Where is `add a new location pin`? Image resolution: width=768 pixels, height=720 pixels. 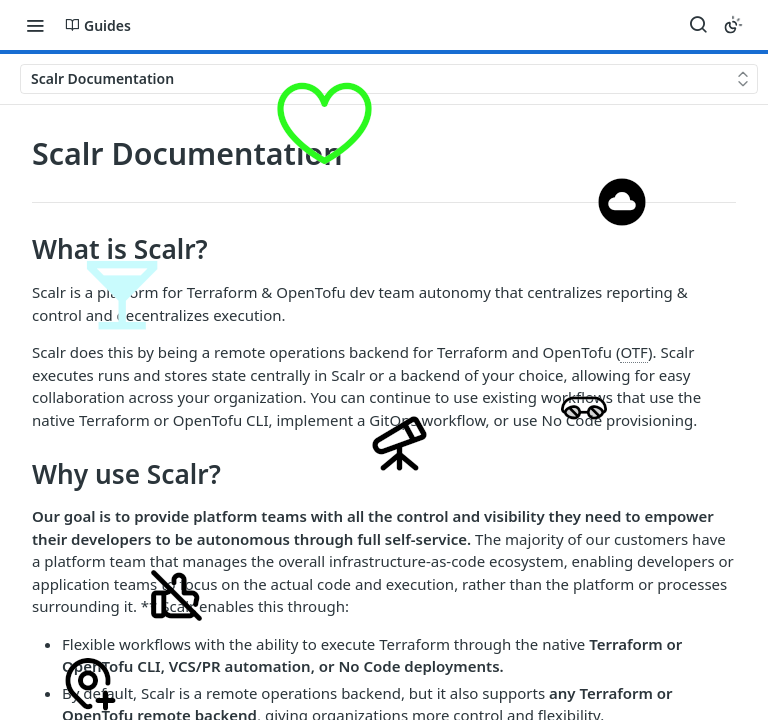
add a new location pin is located at coordinates (88, 683).